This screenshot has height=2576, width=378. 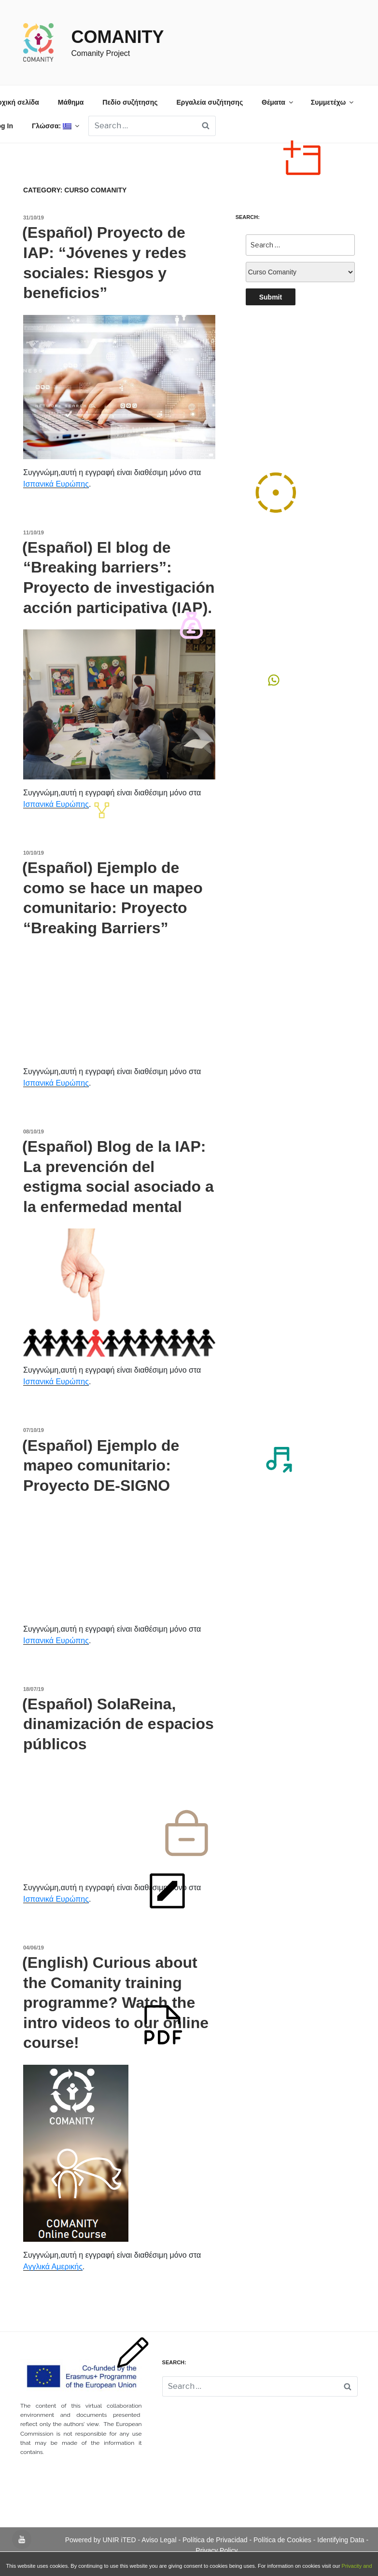 What do you see at coordinates (167, 1891) in the screenshot?
I see `indicates a file ignored in diff comparison` at bounding box center [167, 1891].